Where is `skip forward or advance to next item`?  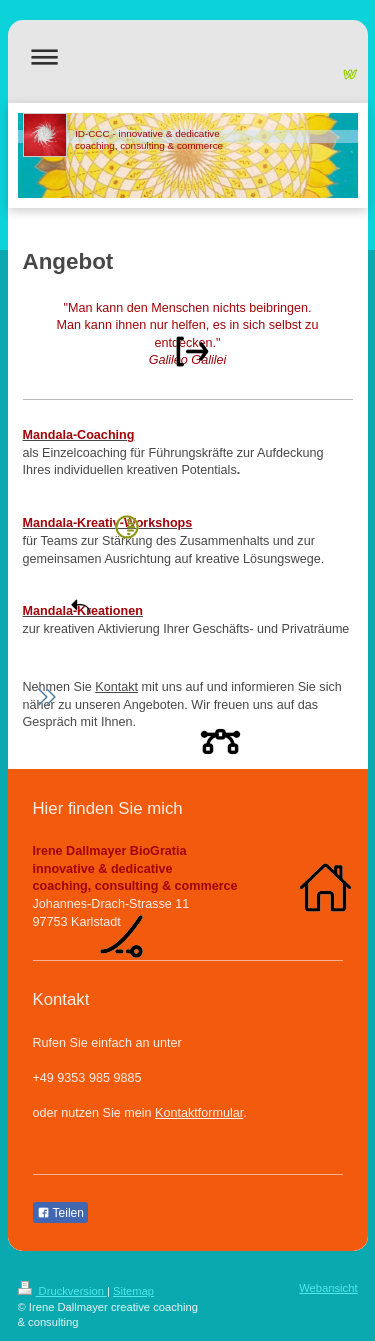
skip forward or advance to next item is located at coordinates (46, 697).